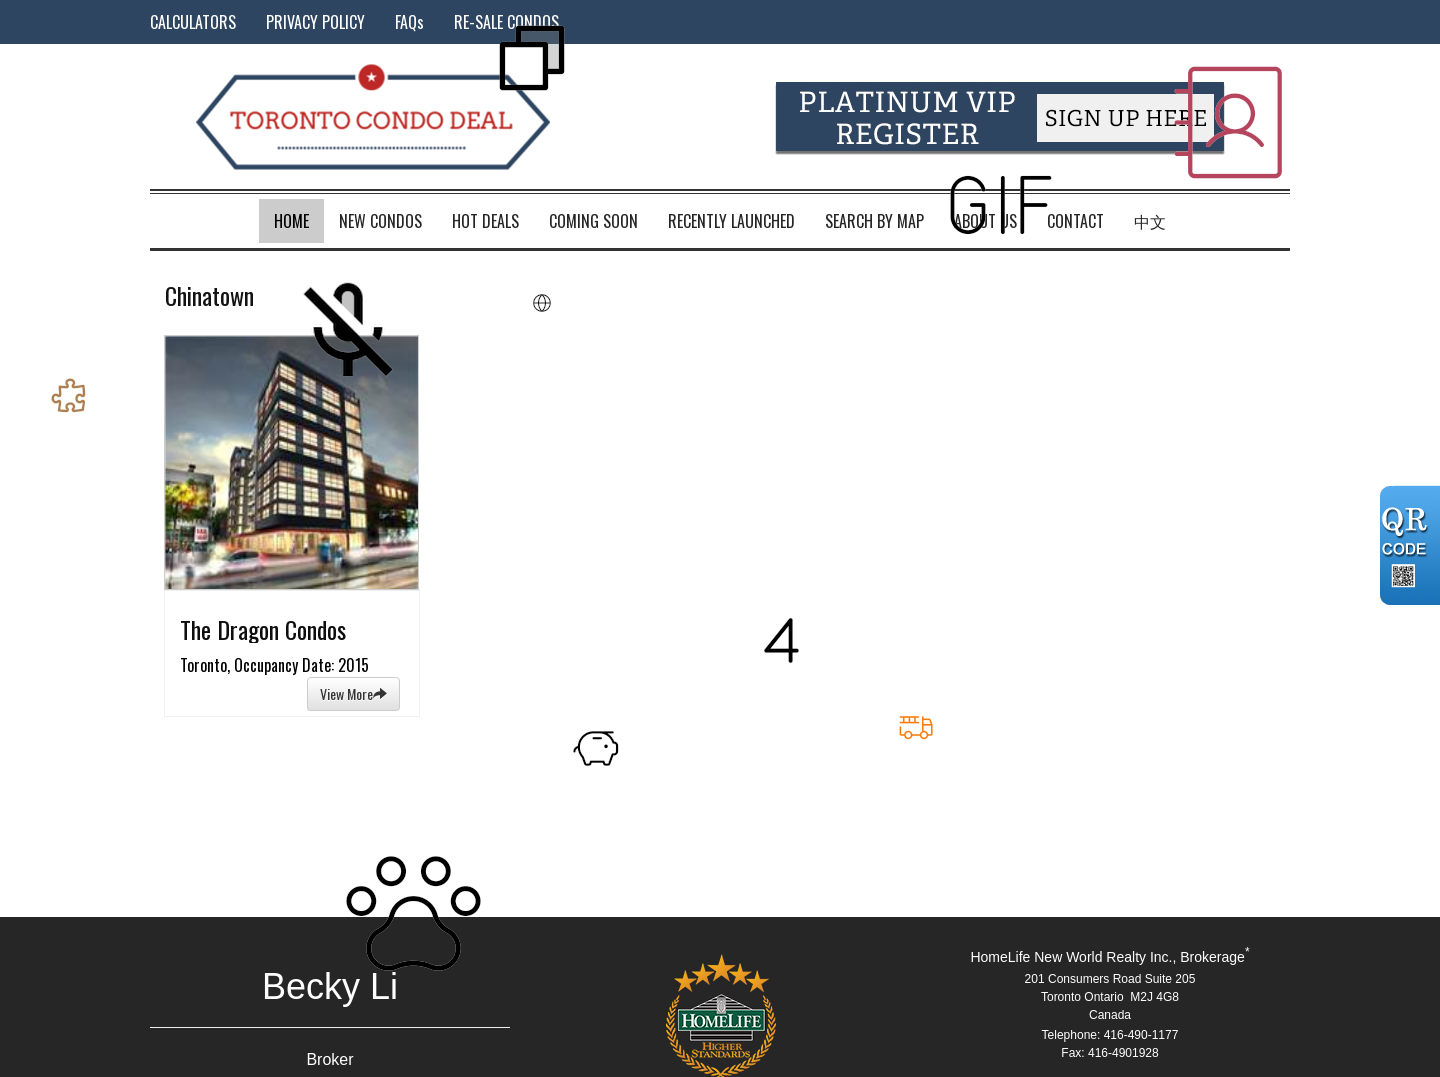  What do you see at coordinates (348, 332) in the screenshot?
I see `mute your microphone` at bounding box center [348, 332].